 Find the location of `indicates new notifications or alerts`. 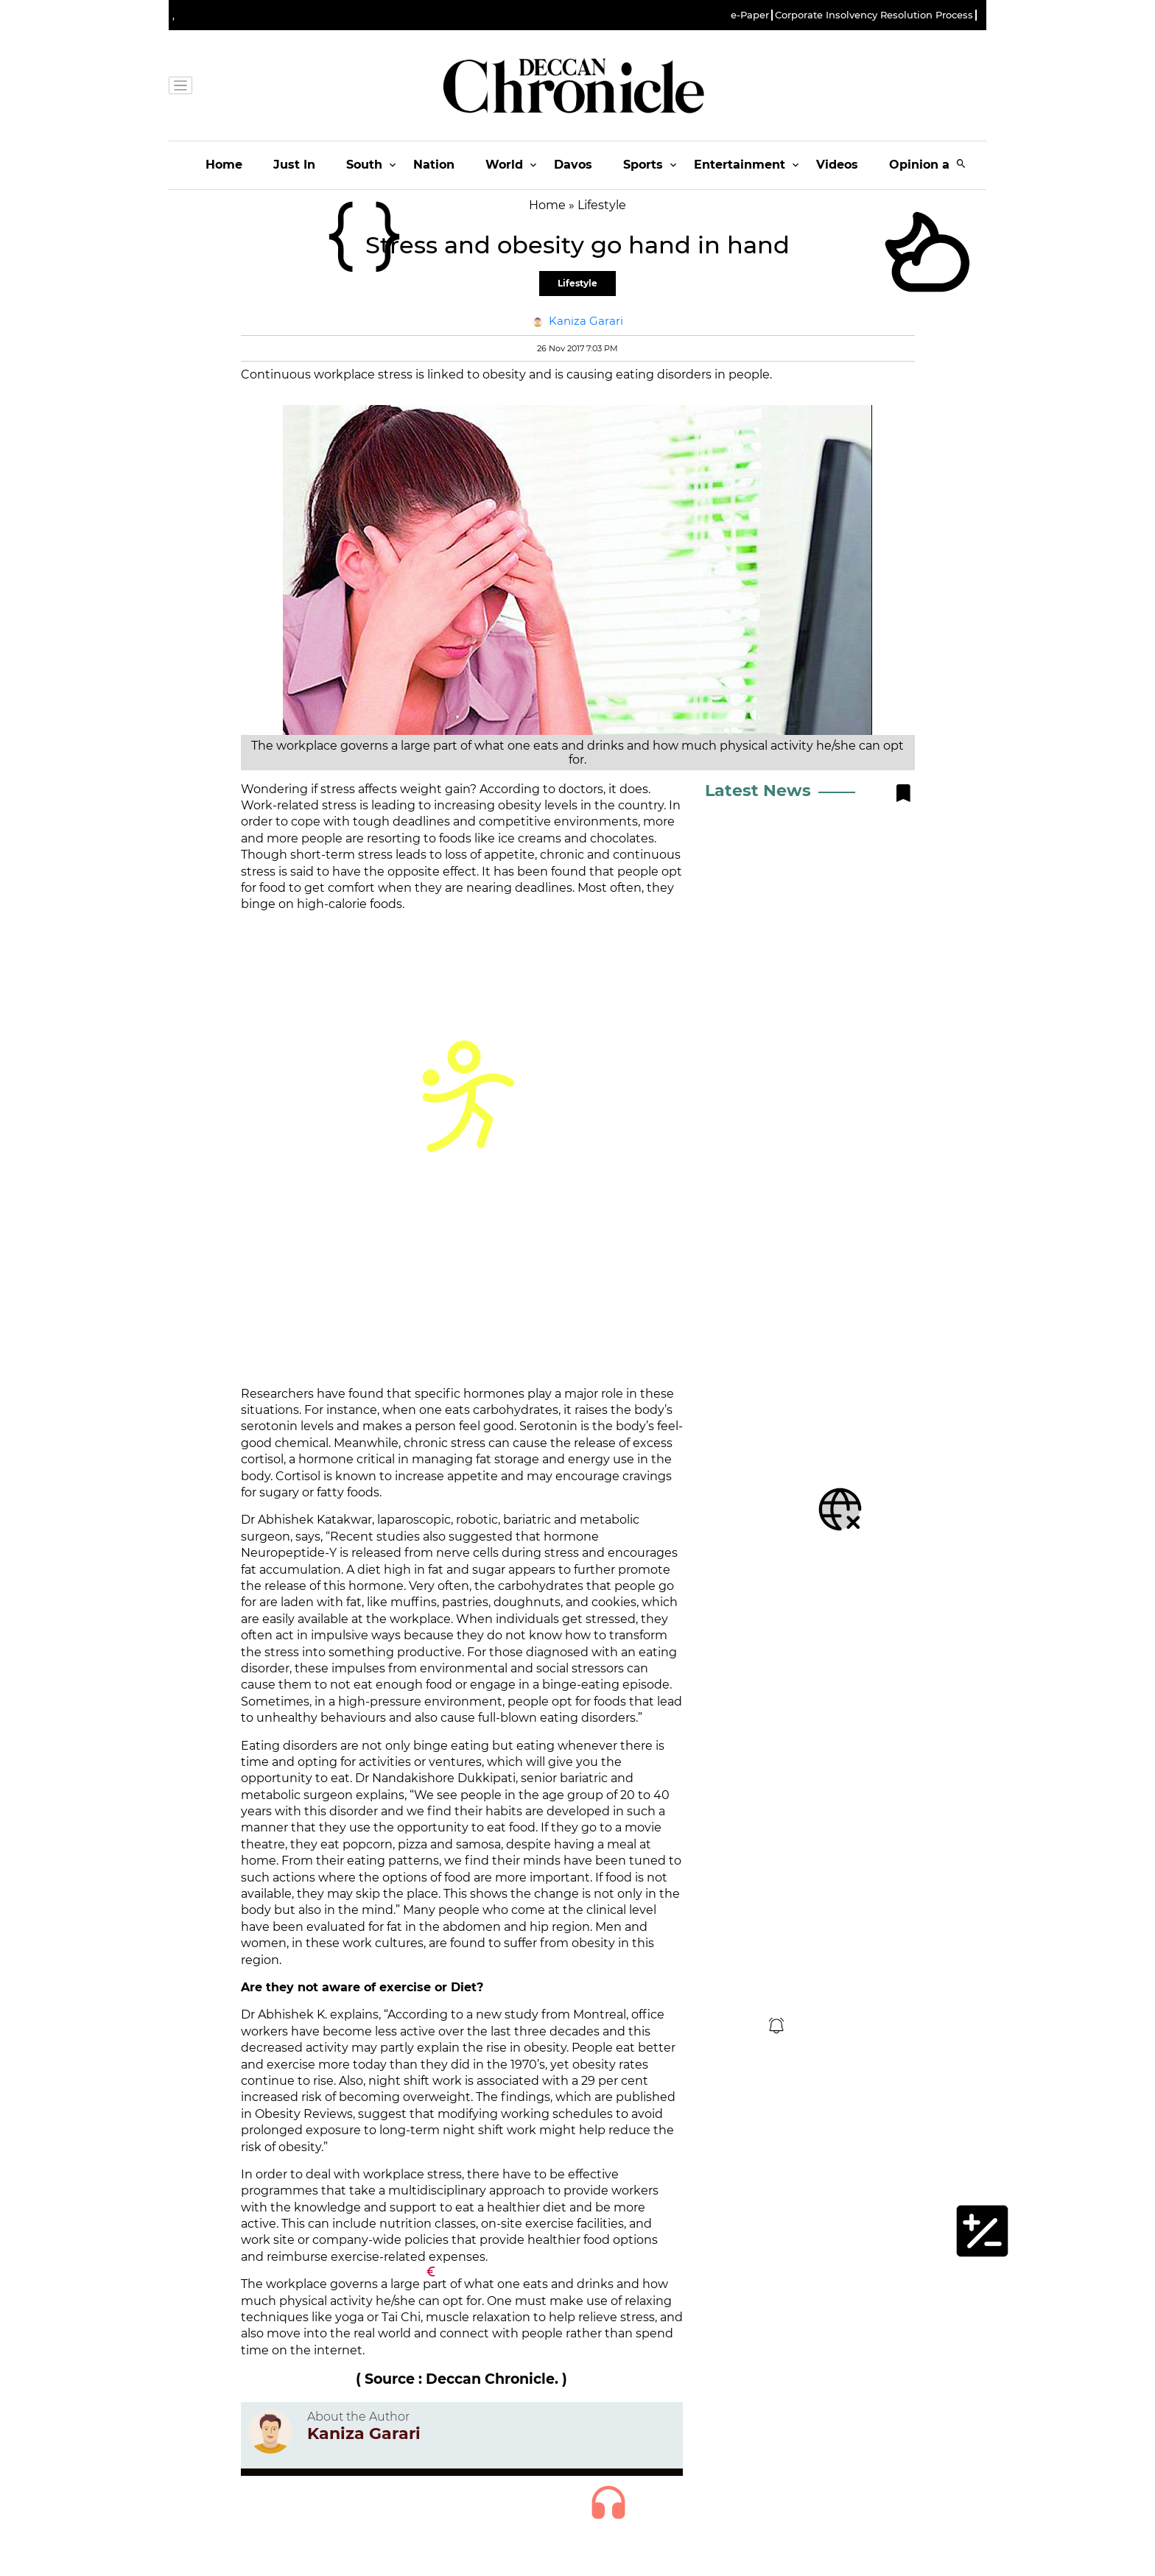

indicates new notifications or alerts is located at coordinates (776, 2026).